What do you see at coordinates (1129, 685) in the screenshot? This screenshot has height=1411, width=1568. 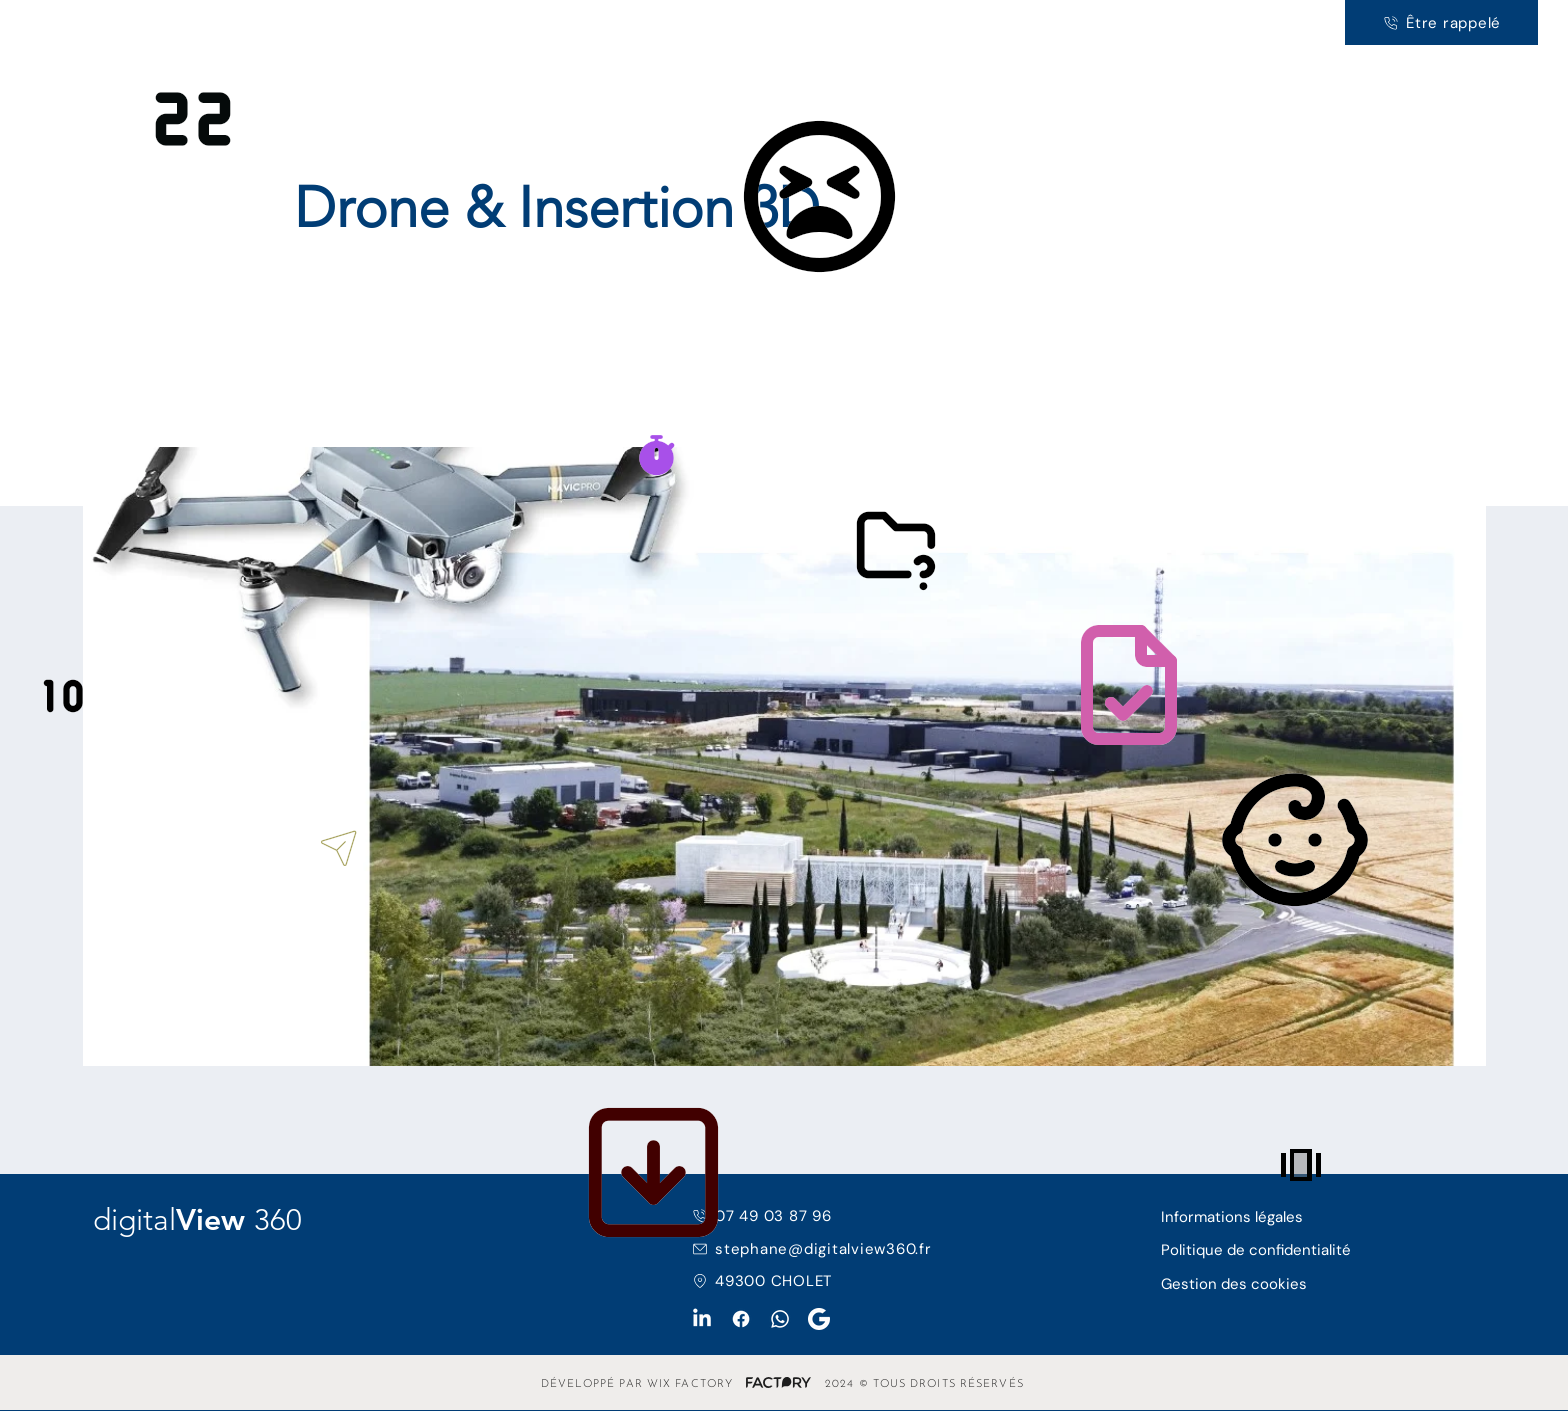 I see `file successfully uploaded or verified` at bounding box center [1129, 685].